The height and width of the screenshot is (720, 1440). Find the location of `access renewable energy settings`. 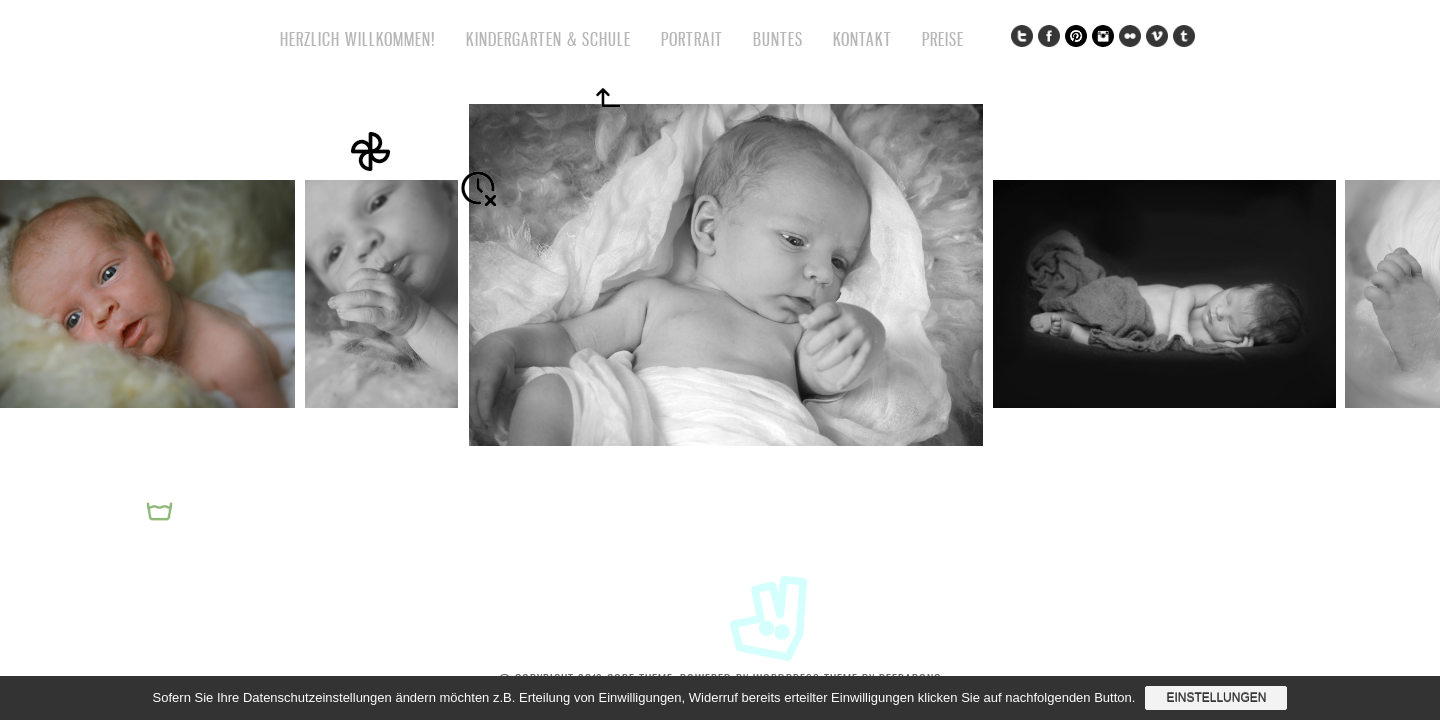

access renewable energy settings is located at coordinates (370, 151).